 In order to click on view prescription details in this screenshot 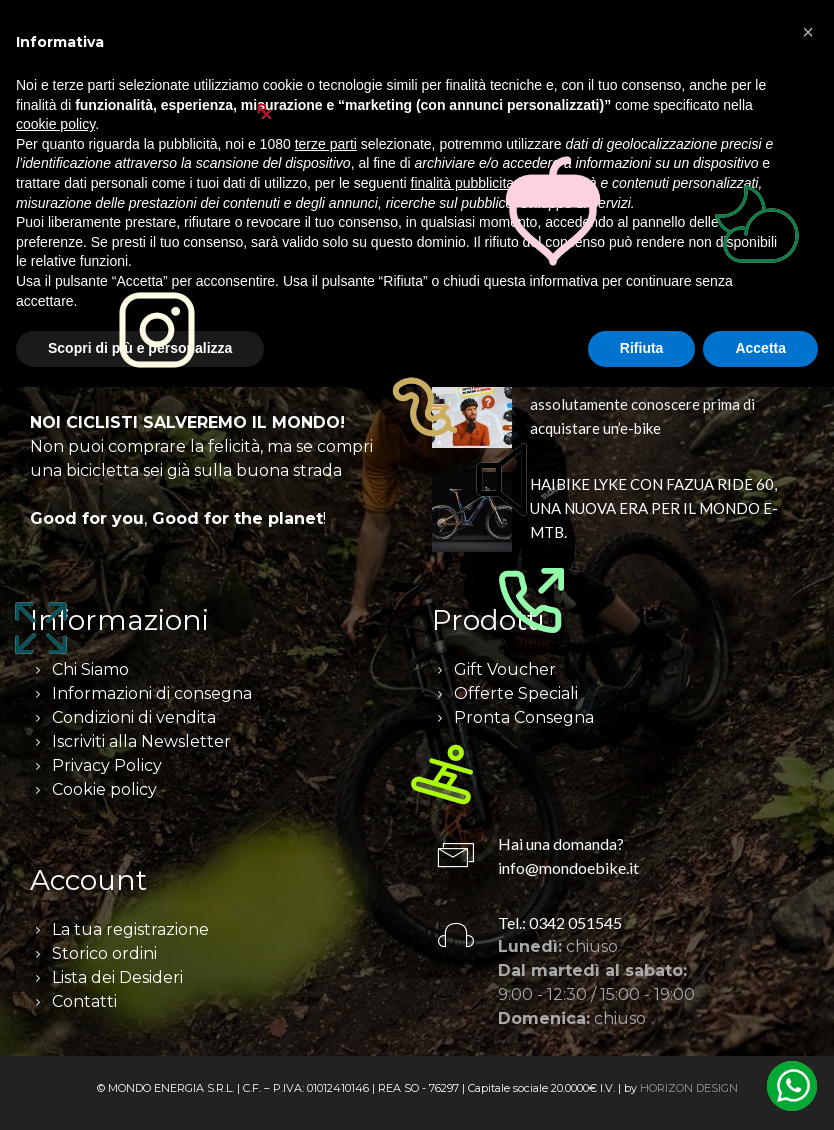, I will do `click(264, 111)`.